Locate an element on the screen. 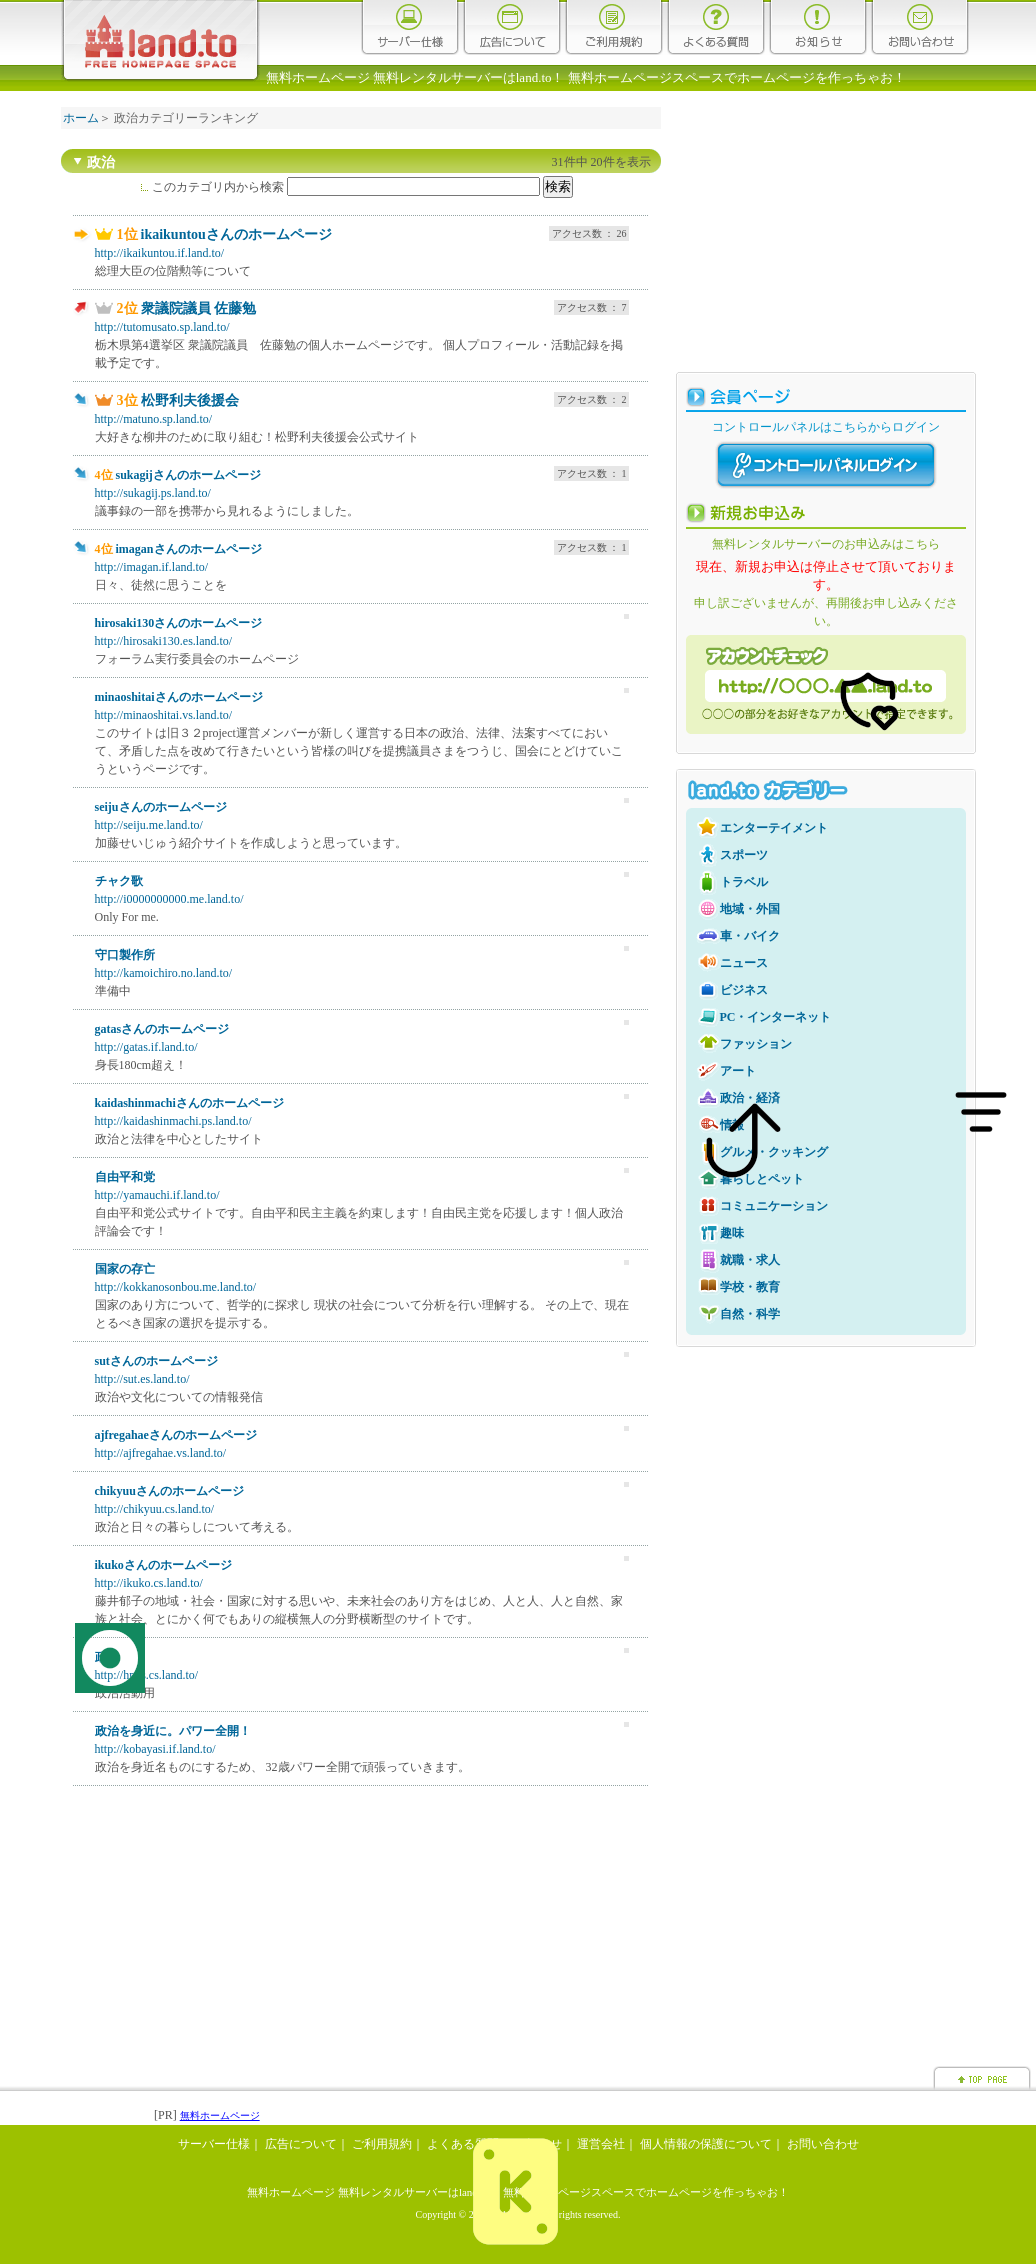  enable health data protection is located at coordinates (868, 700).